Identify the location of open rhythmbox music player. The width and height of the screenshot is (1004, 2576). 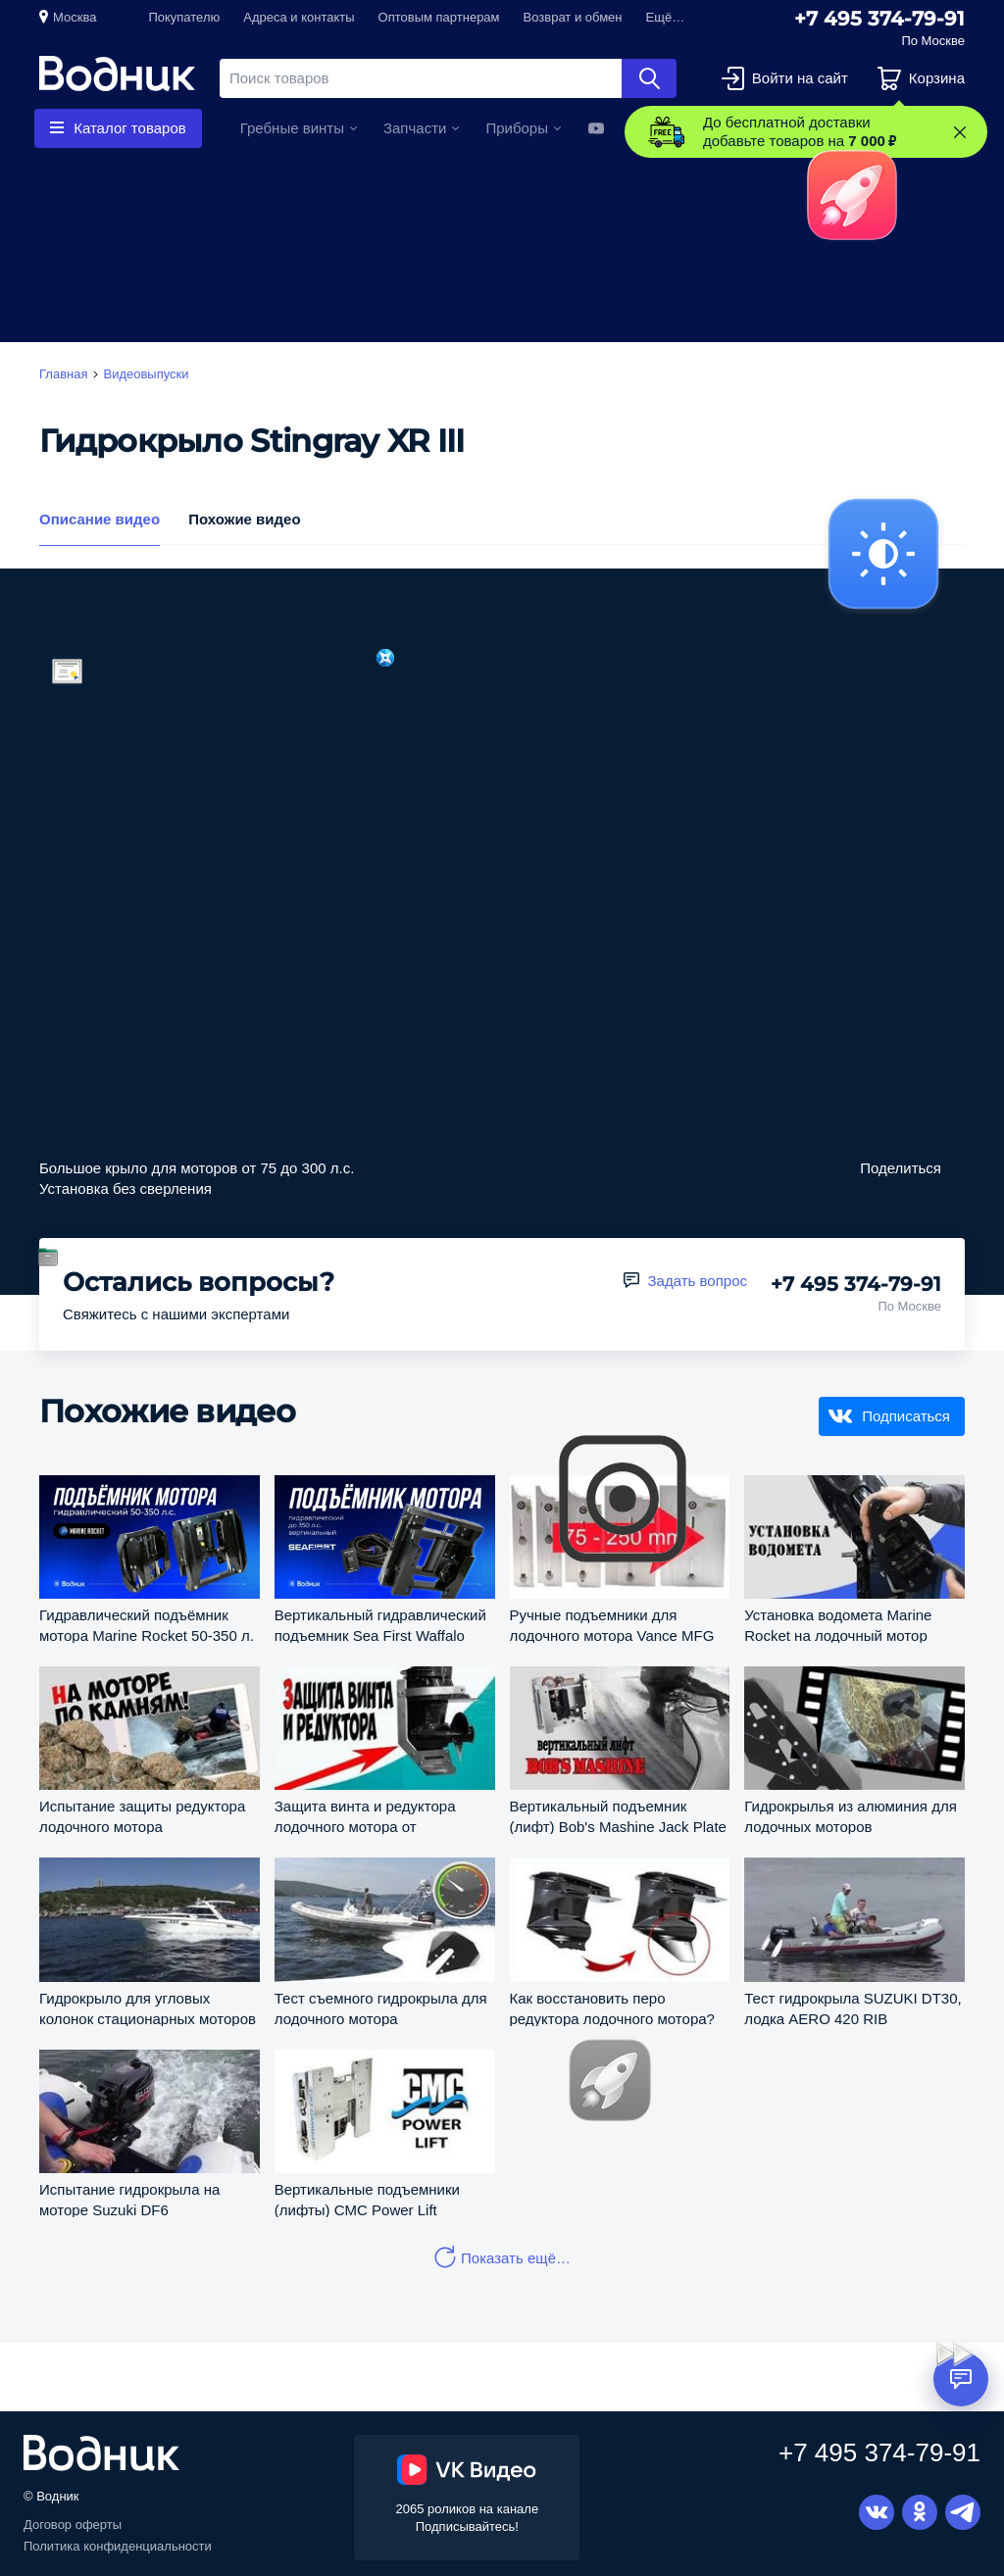
(623, 1499).